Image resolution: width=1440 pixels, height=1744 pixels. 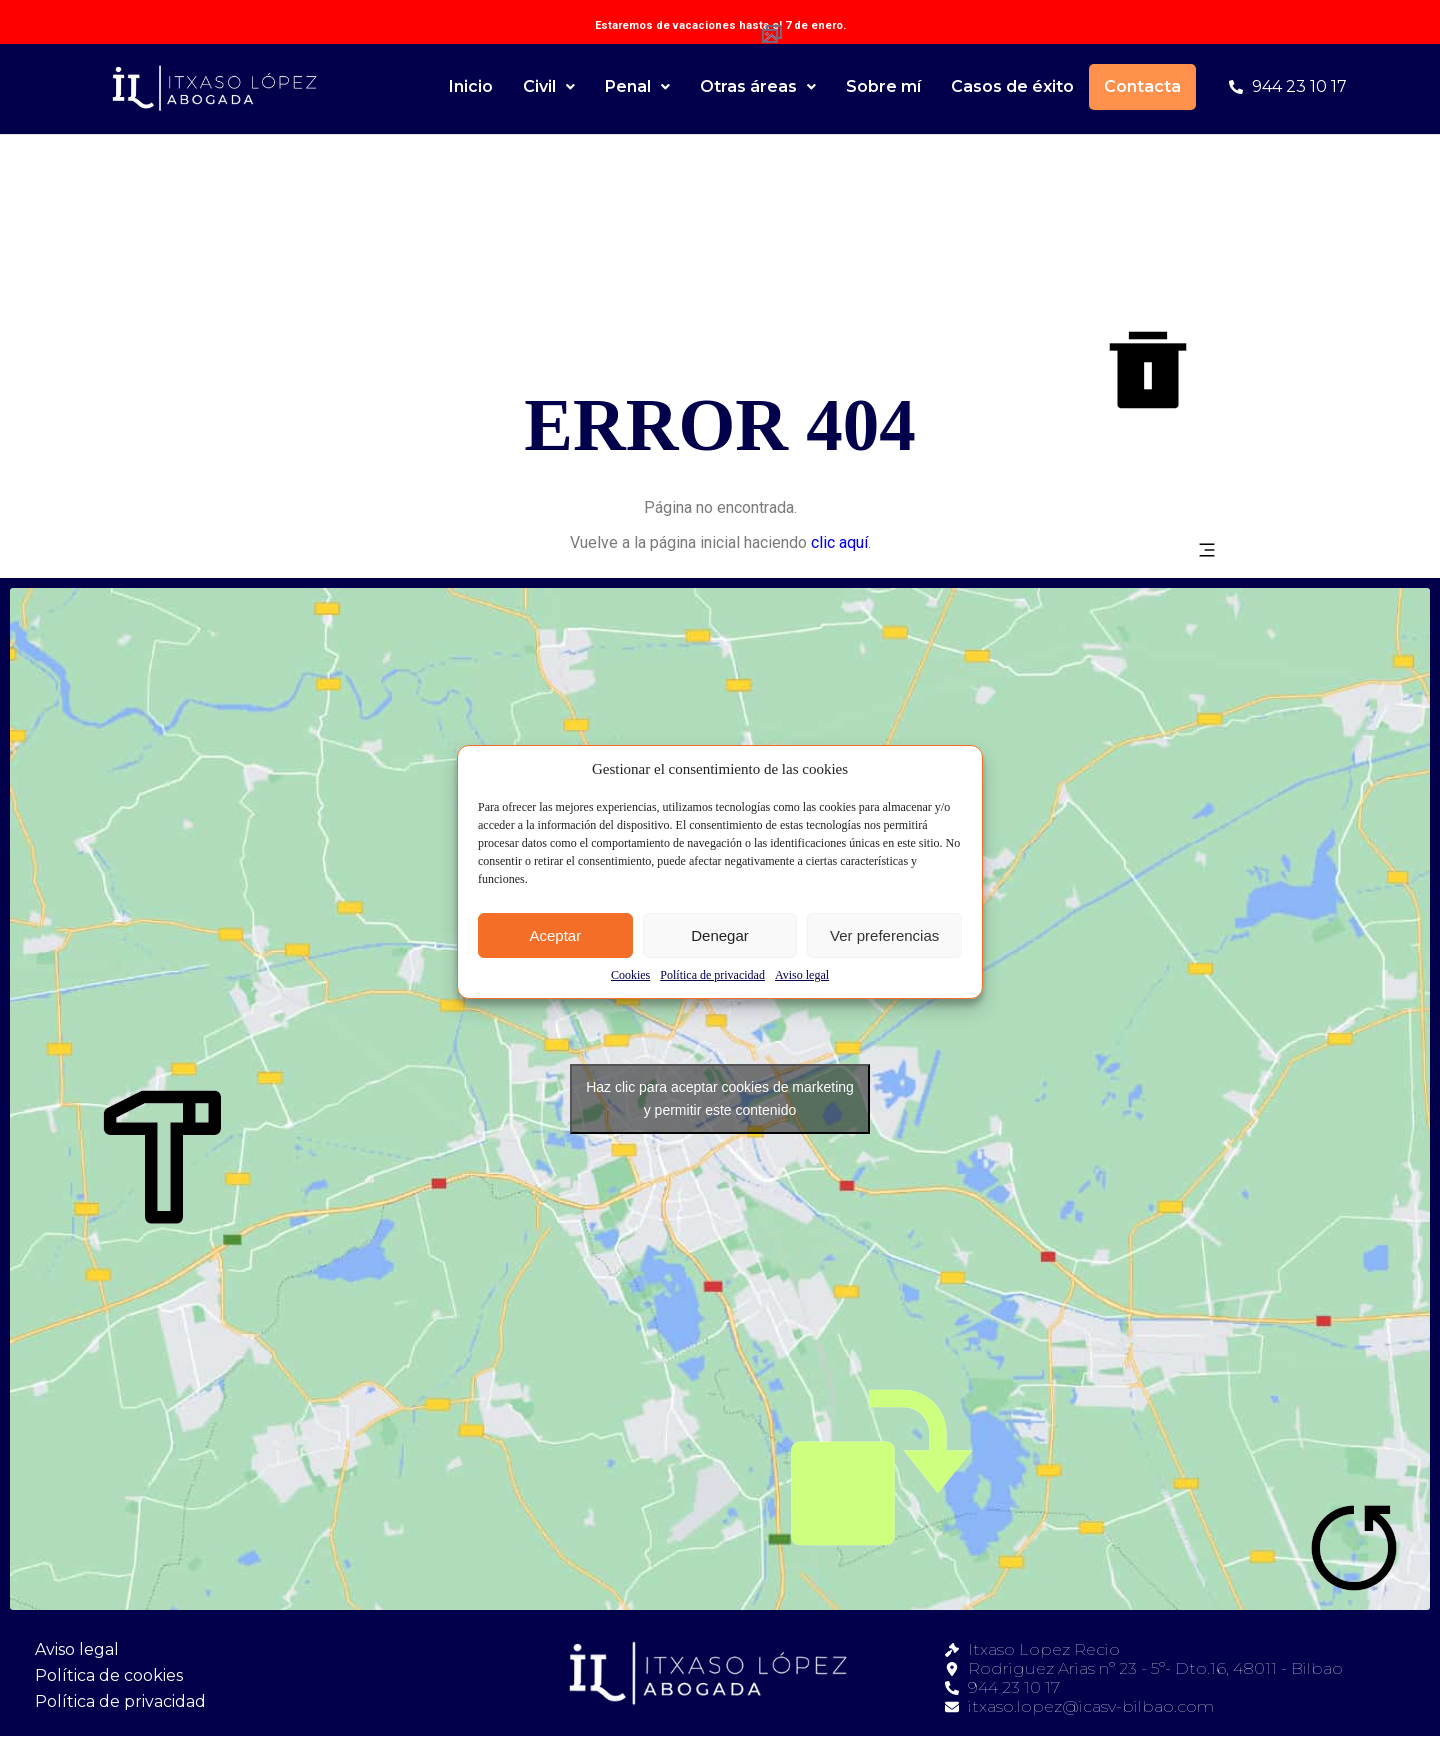 What do you see at coordinates (1354, 1548) in the screenshot?
I see `reset to previous state` at bounding box center [1354, 1548].